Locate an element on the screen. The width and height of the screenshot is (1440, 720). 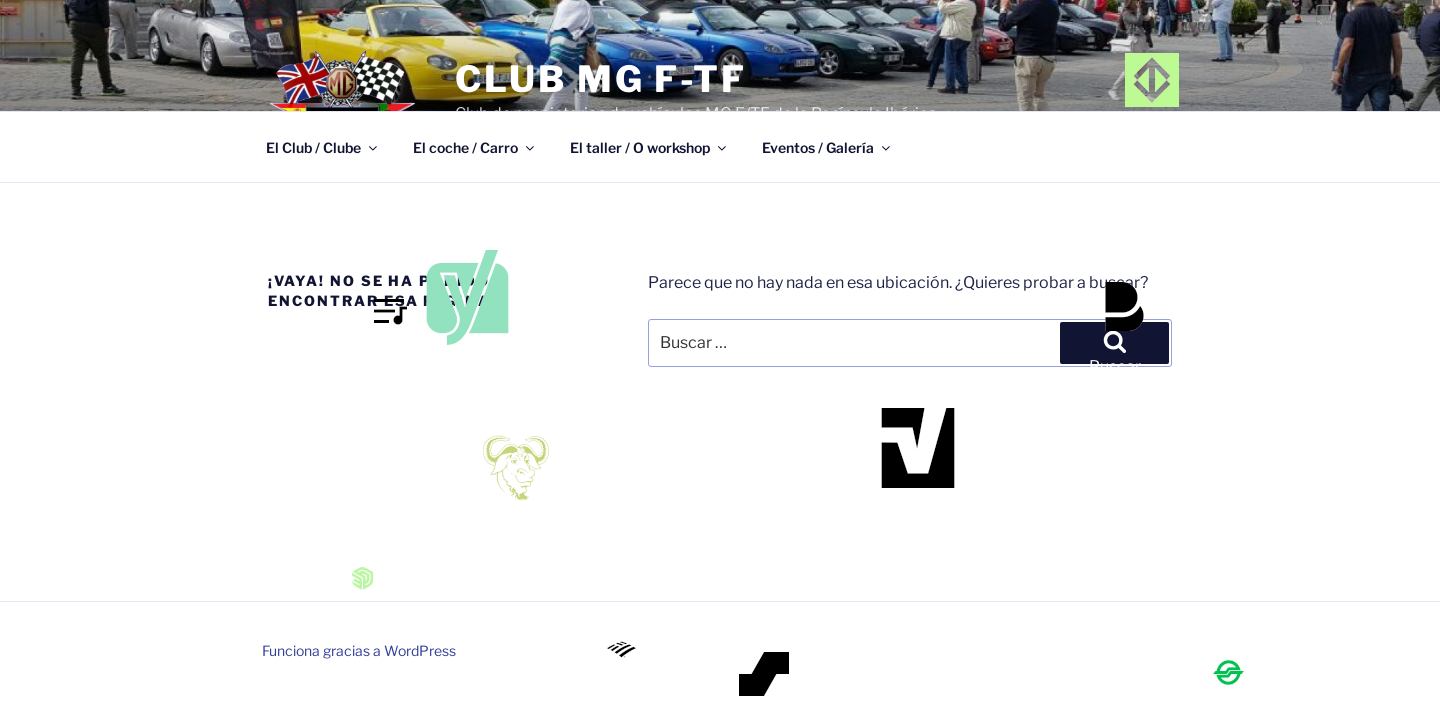
SMRT Corporation logo is located at coordinates (1228, 672).